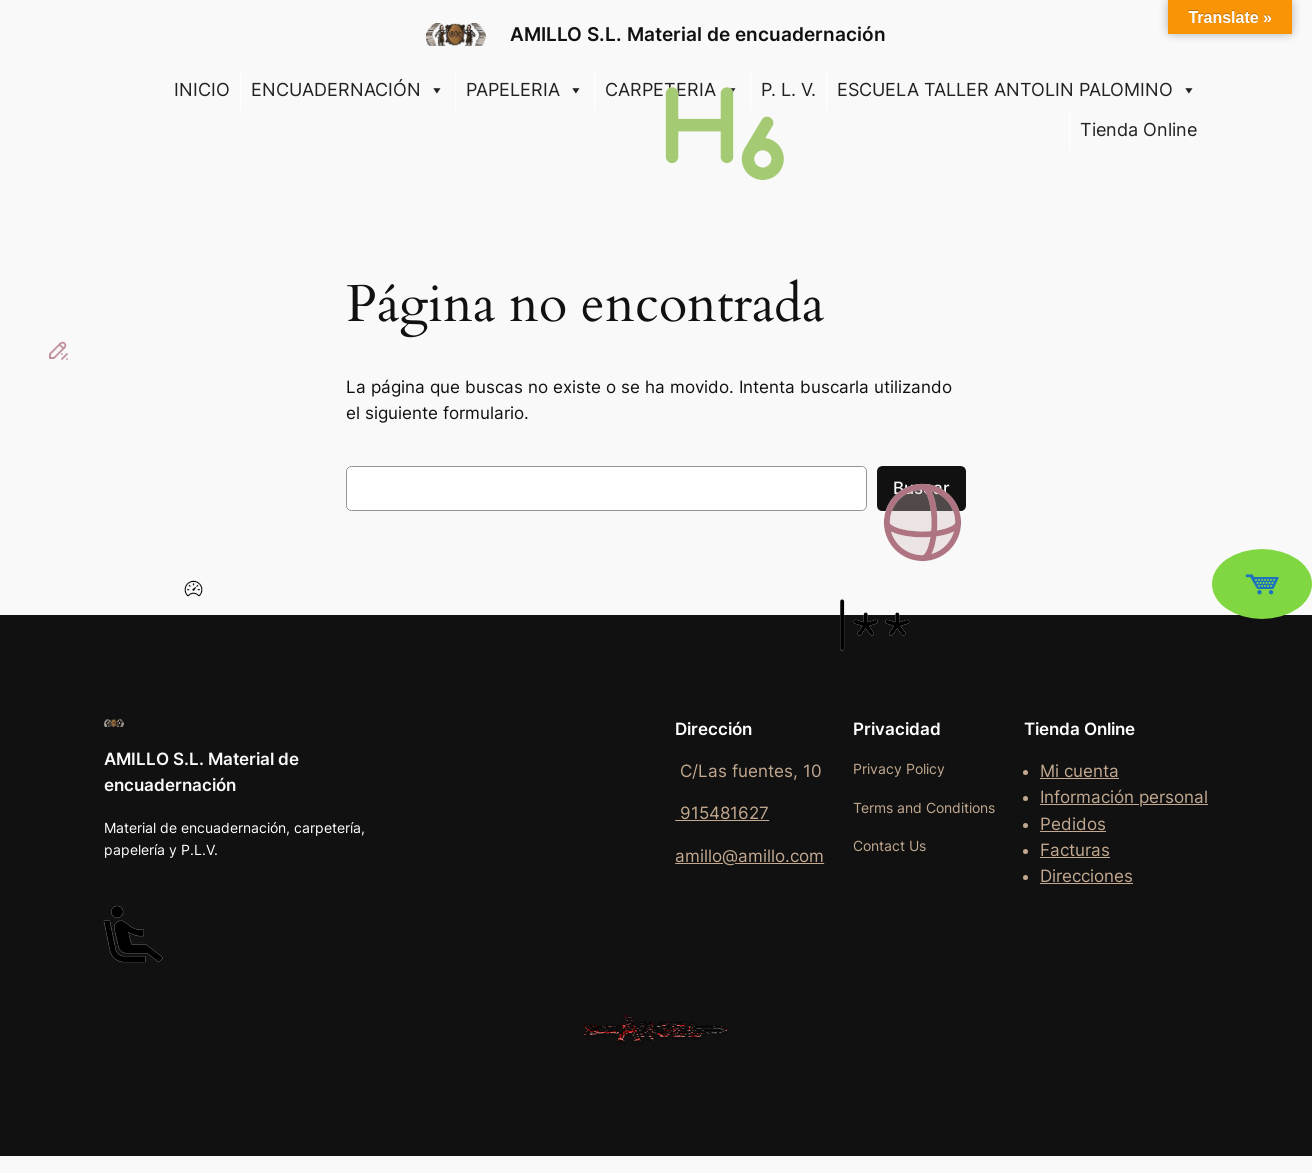 The height and width of the screenshot is (1173, 1312). I want to click on edit or apply a discount code, so click(58, 350).